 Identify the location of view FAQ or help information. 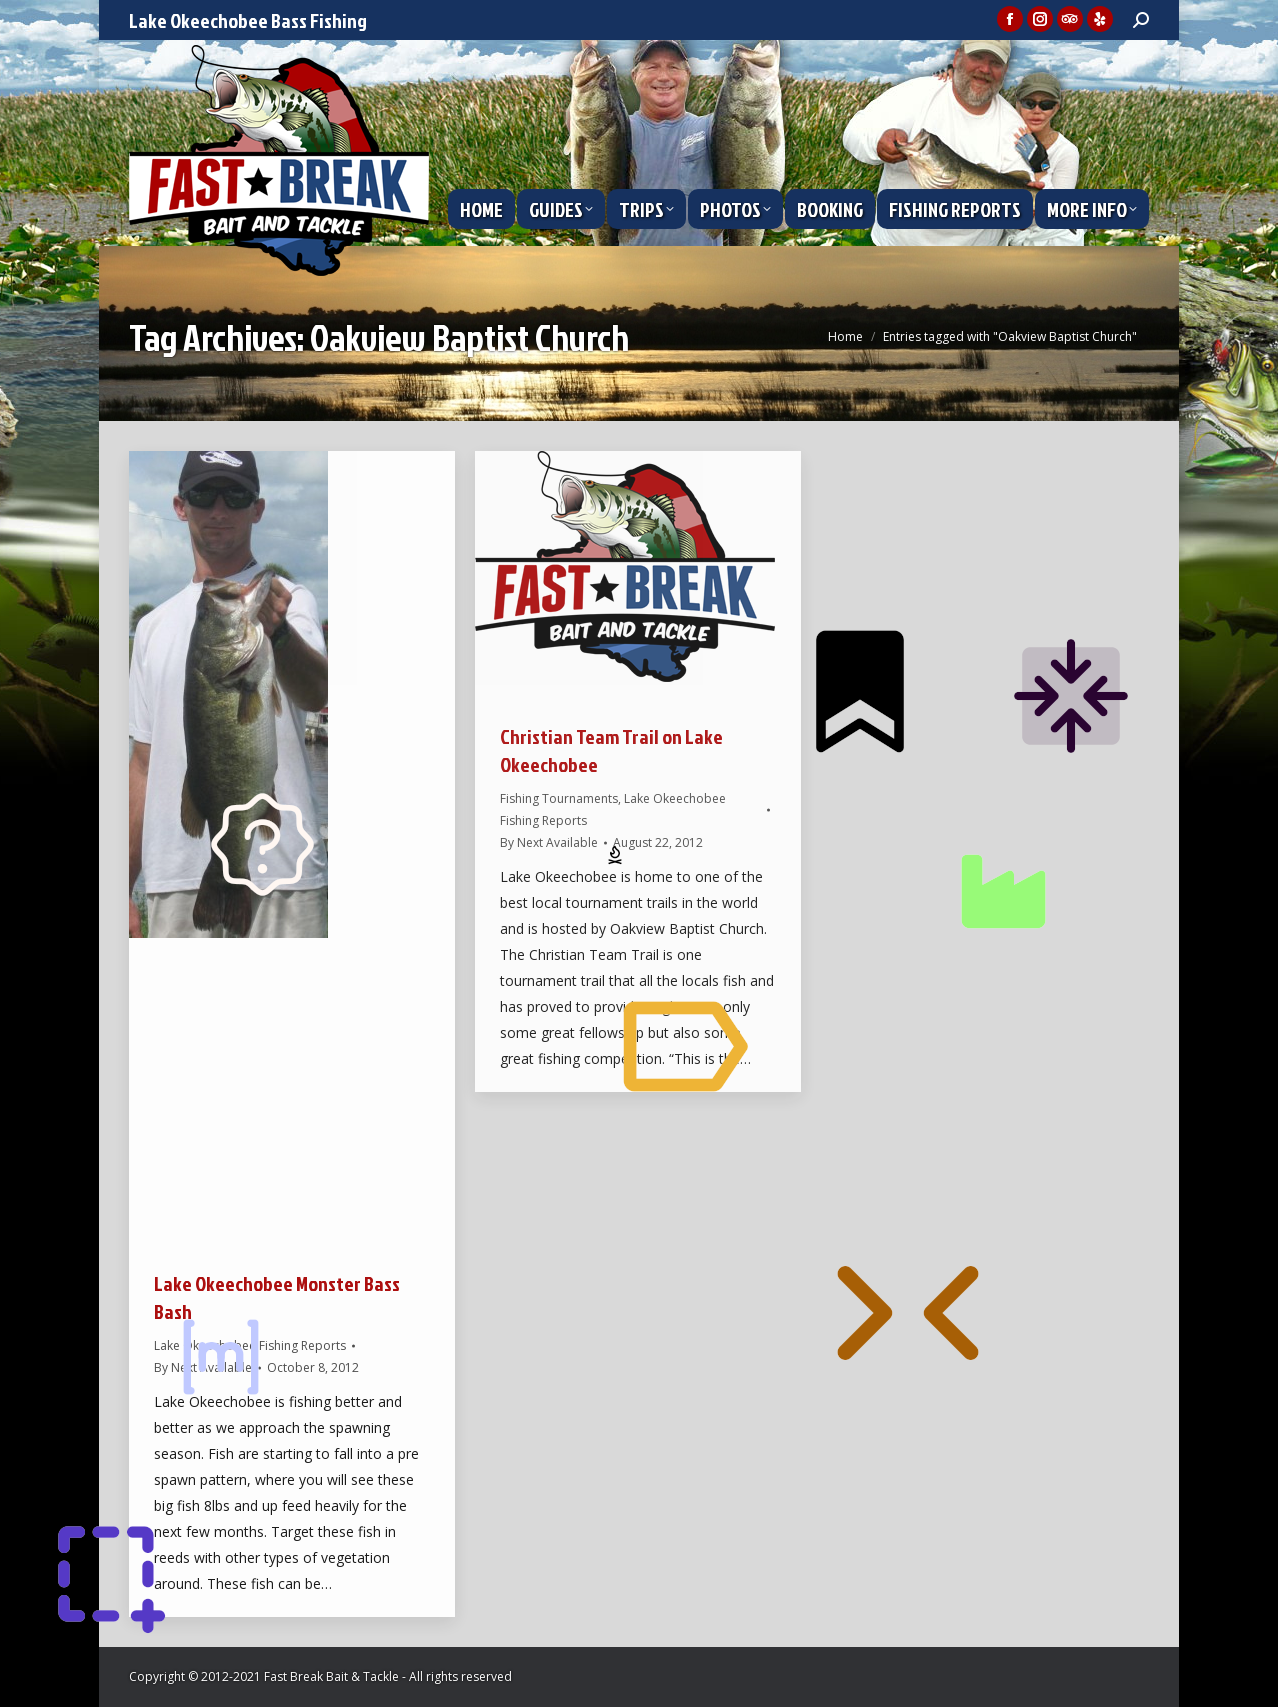
(262, 844).